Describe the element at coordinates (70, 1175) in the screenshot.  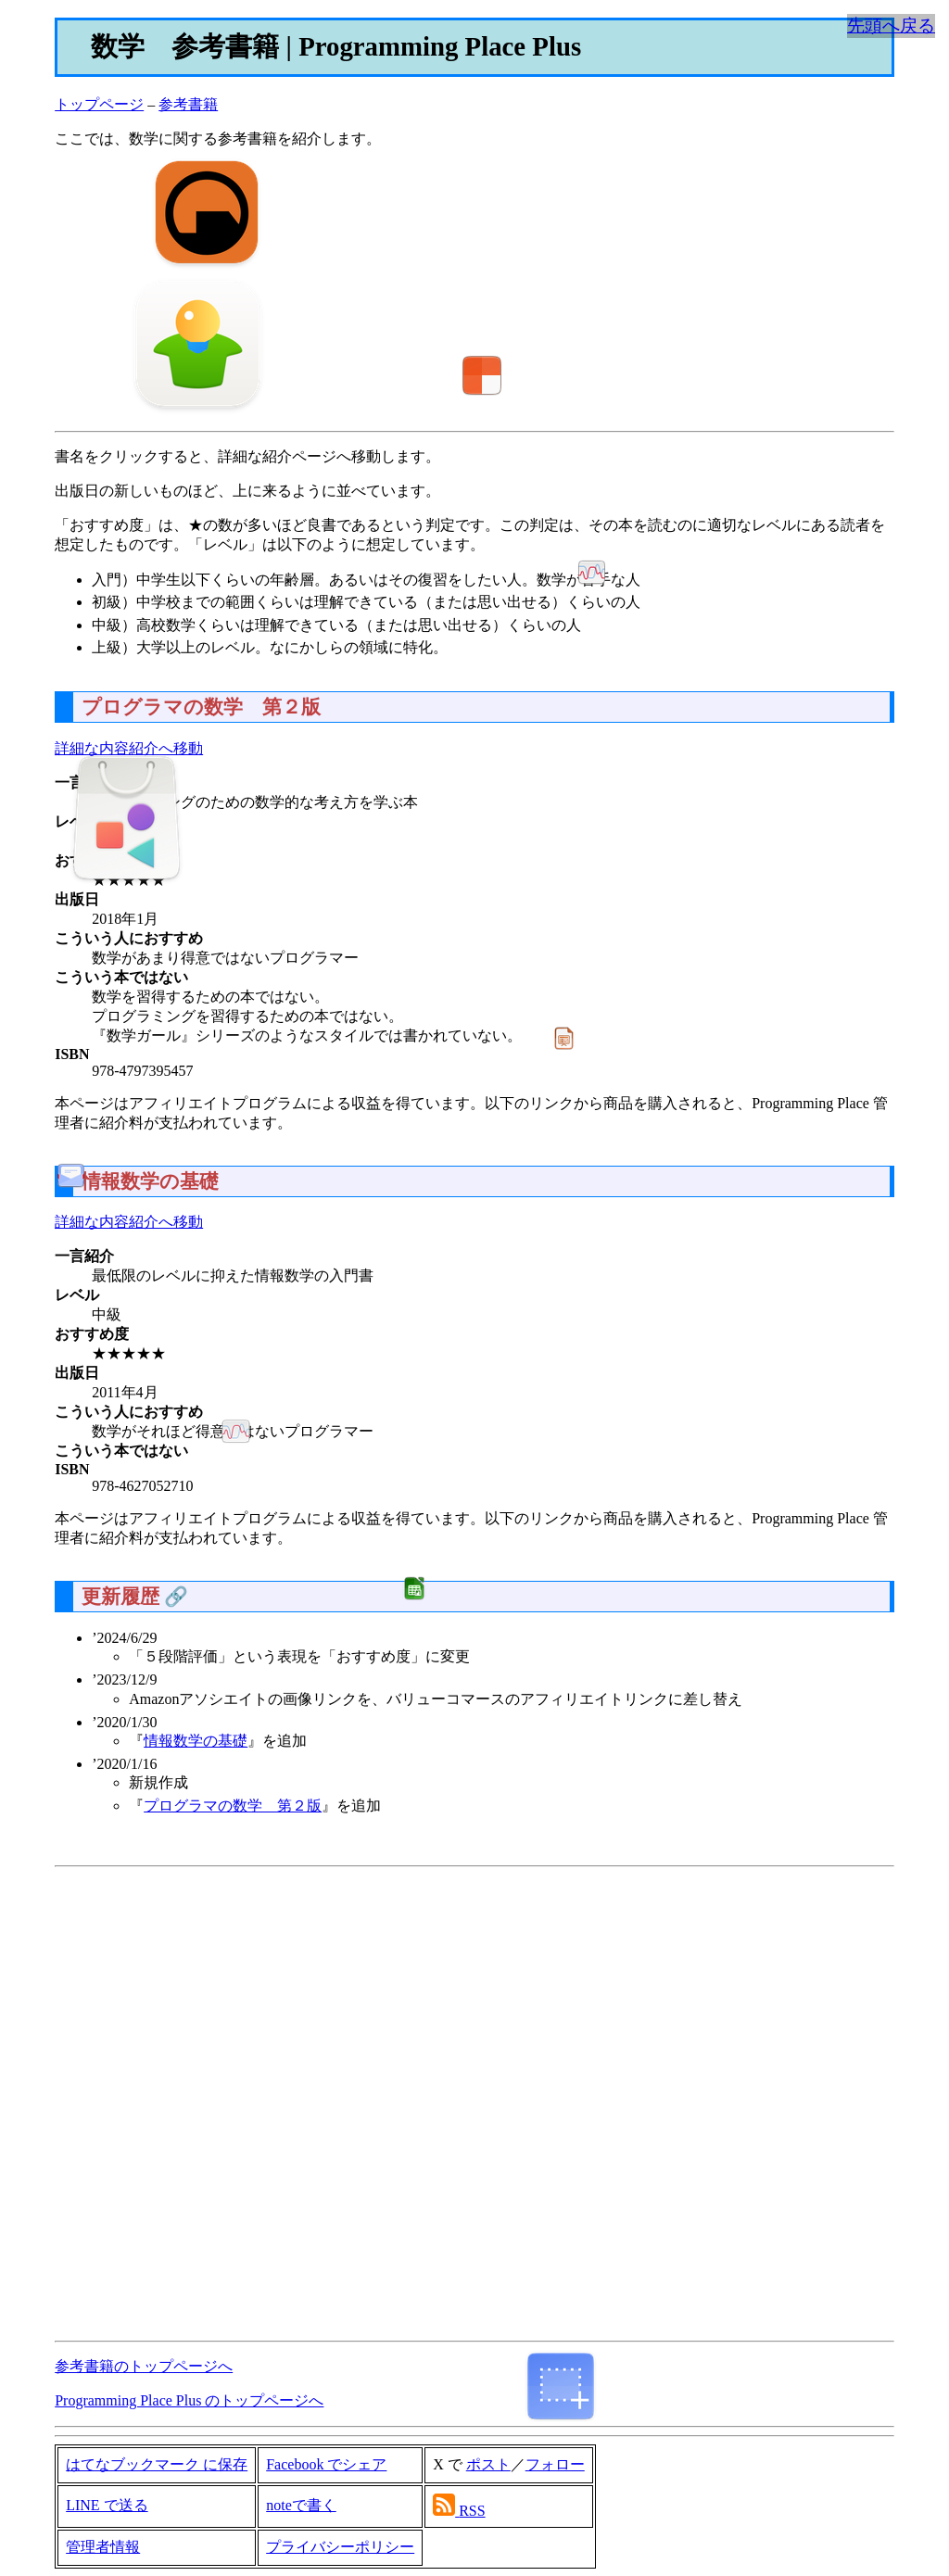
I see `open the mail app` at that location.